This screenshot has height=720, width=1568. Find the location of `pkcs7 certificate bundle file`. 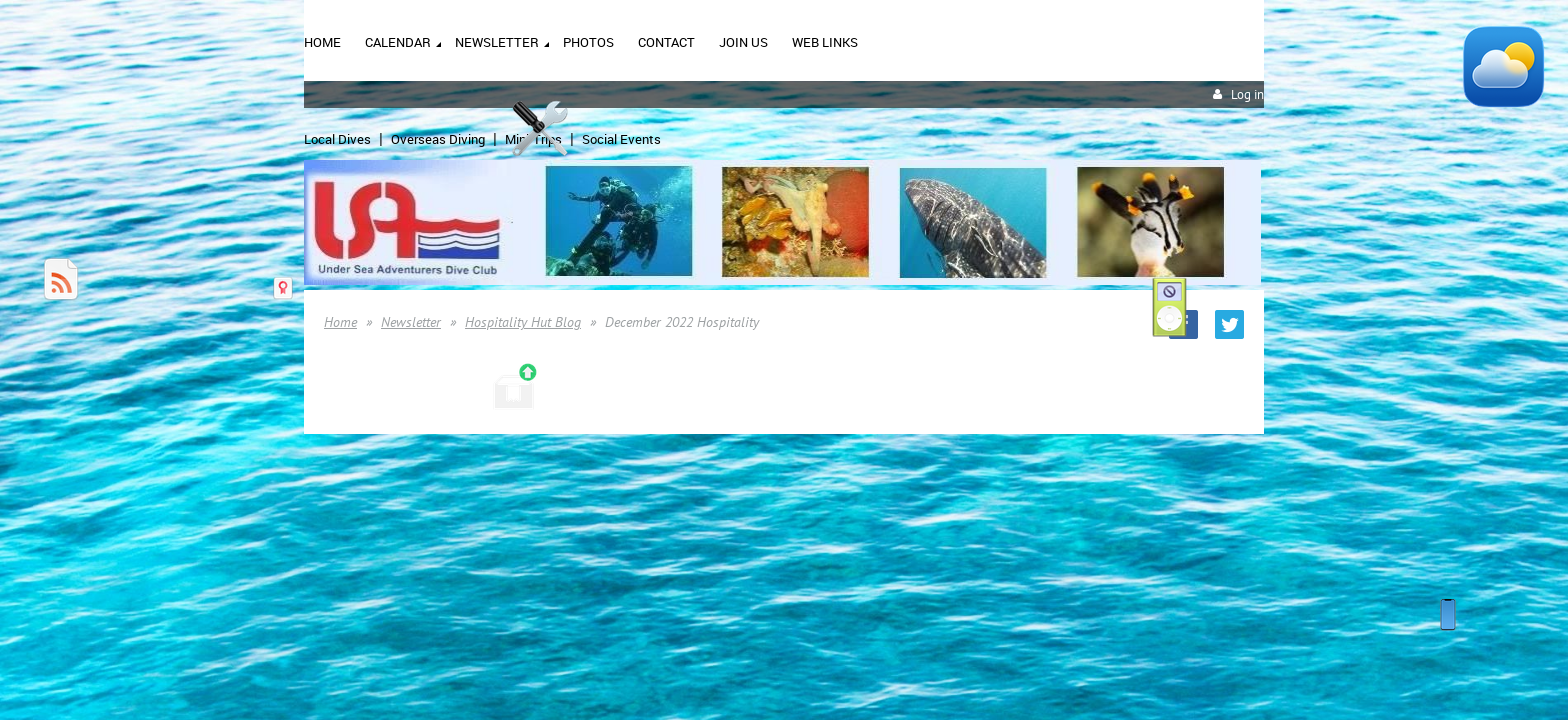

pkcs7 certificate bundle file is located at coordinates (283, 288).